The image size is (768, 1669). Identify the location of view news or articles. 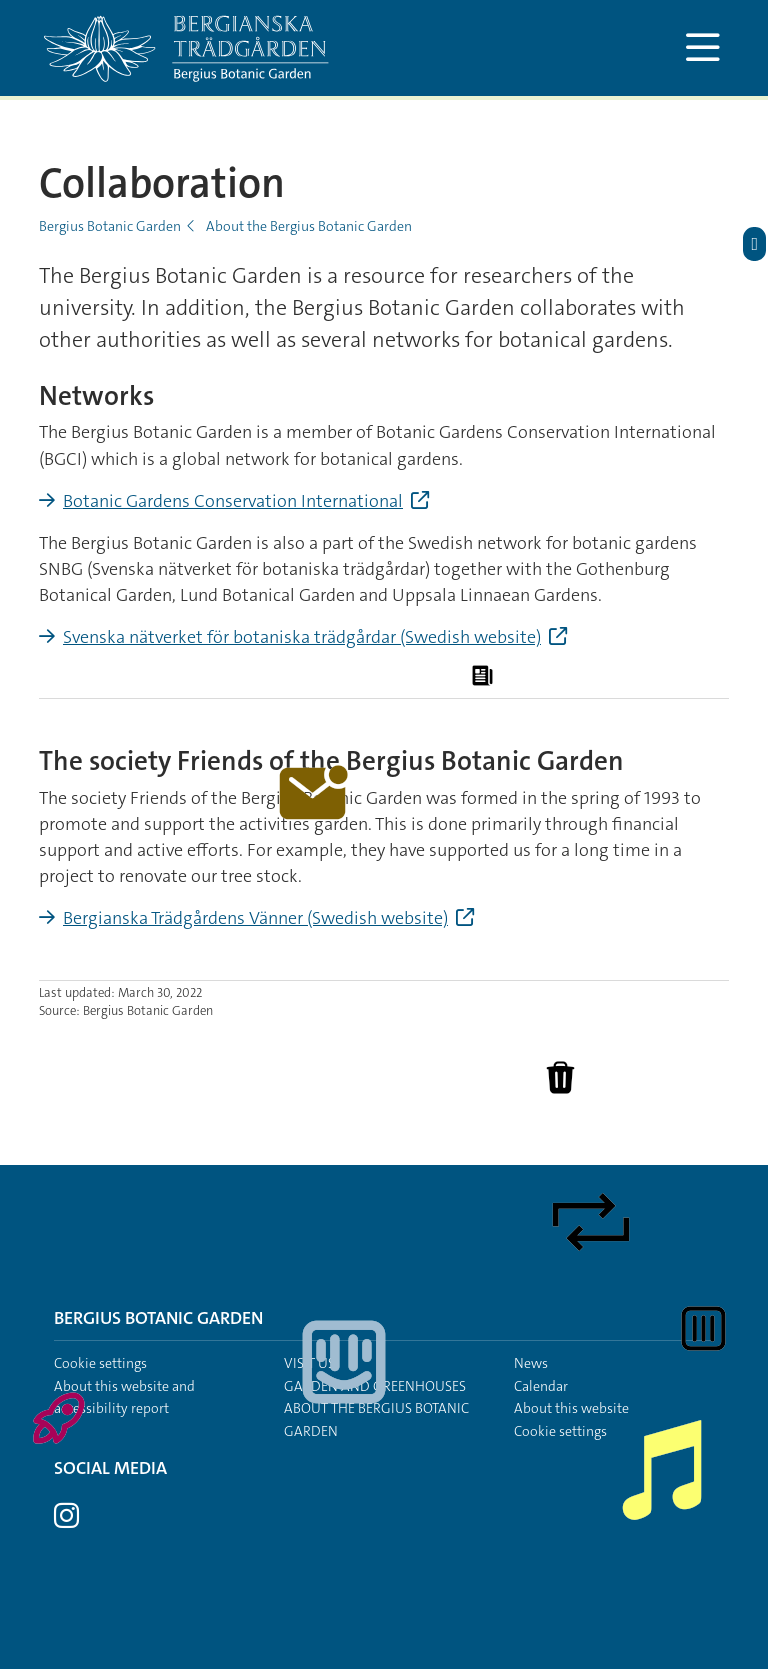
(482, 675).